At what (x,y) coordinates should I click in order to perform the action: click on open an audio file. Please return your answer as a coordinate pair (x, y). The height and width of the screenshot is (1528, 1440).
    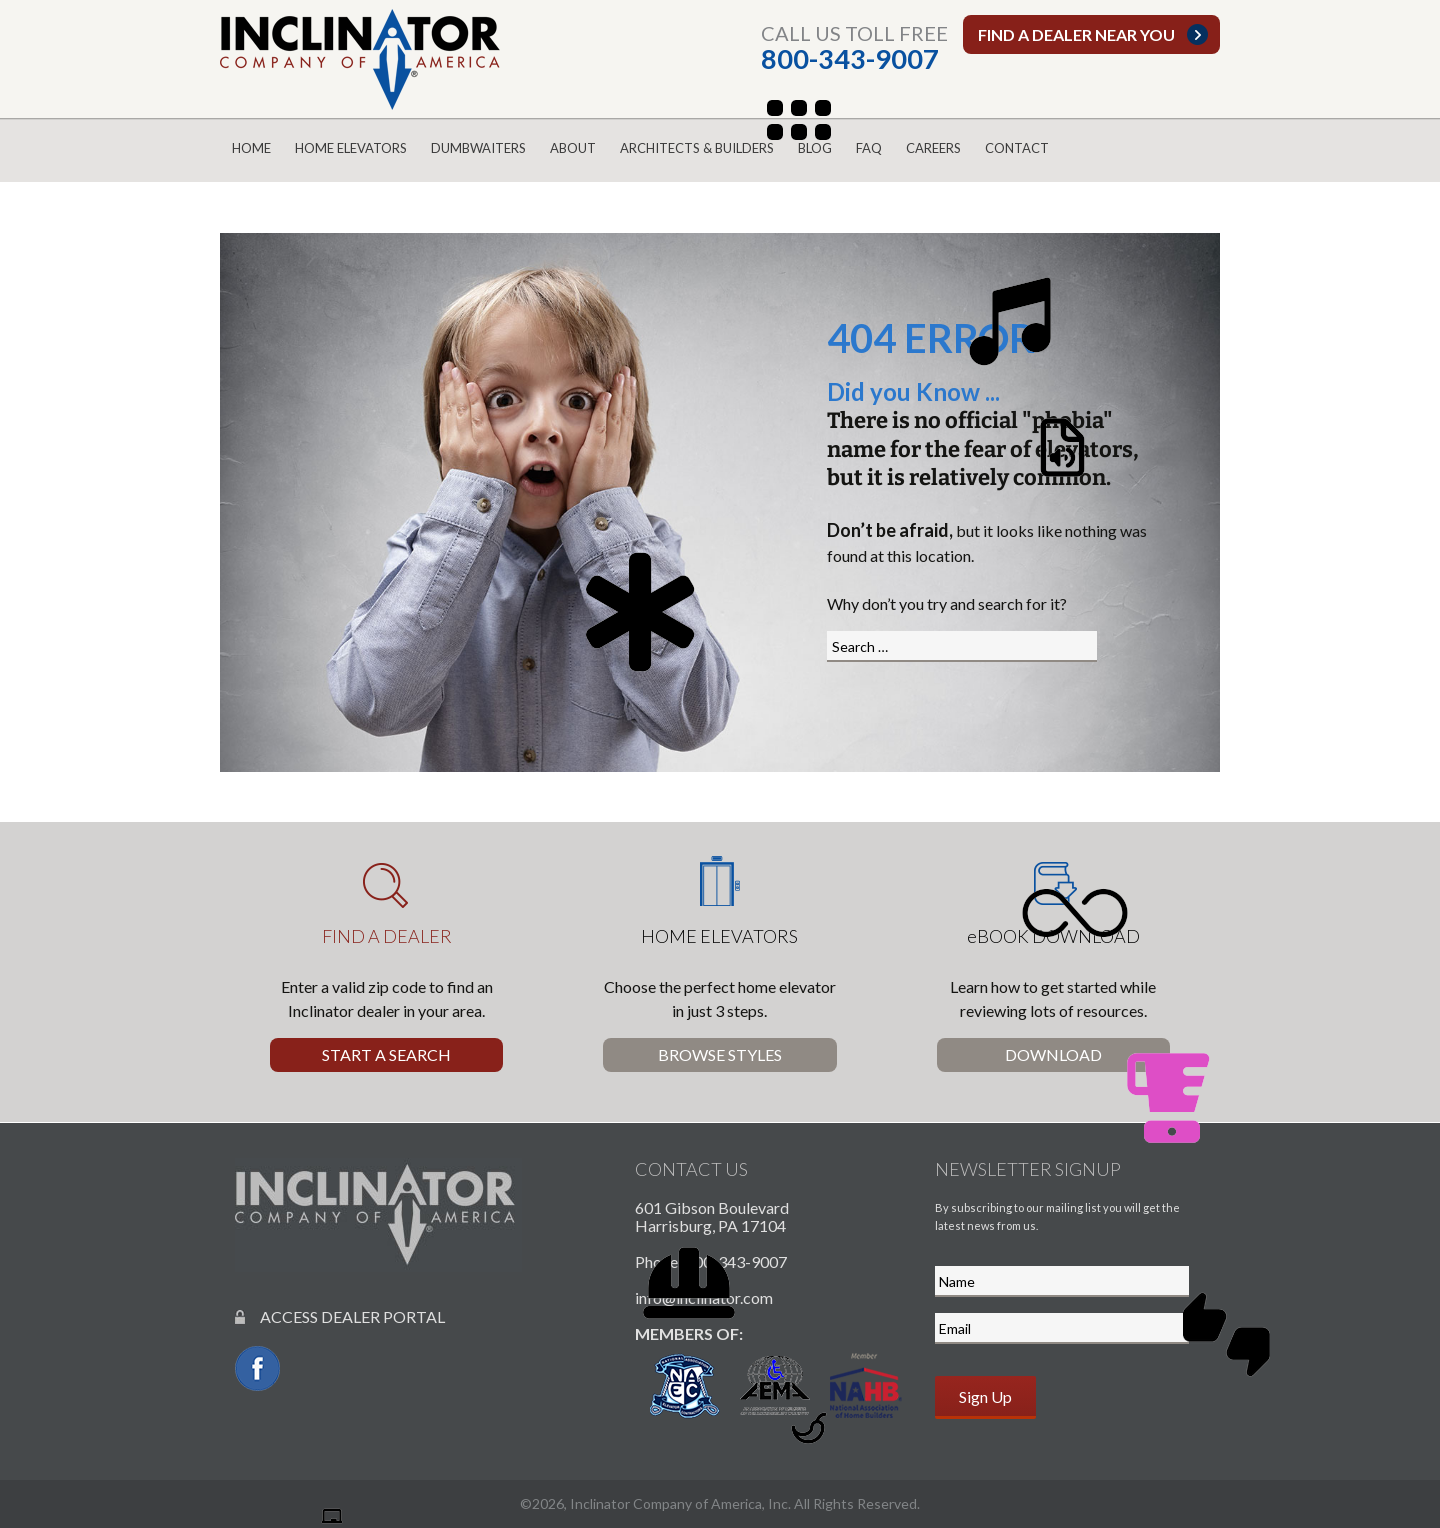
    Looking at the image, I should click on (1062, 447).